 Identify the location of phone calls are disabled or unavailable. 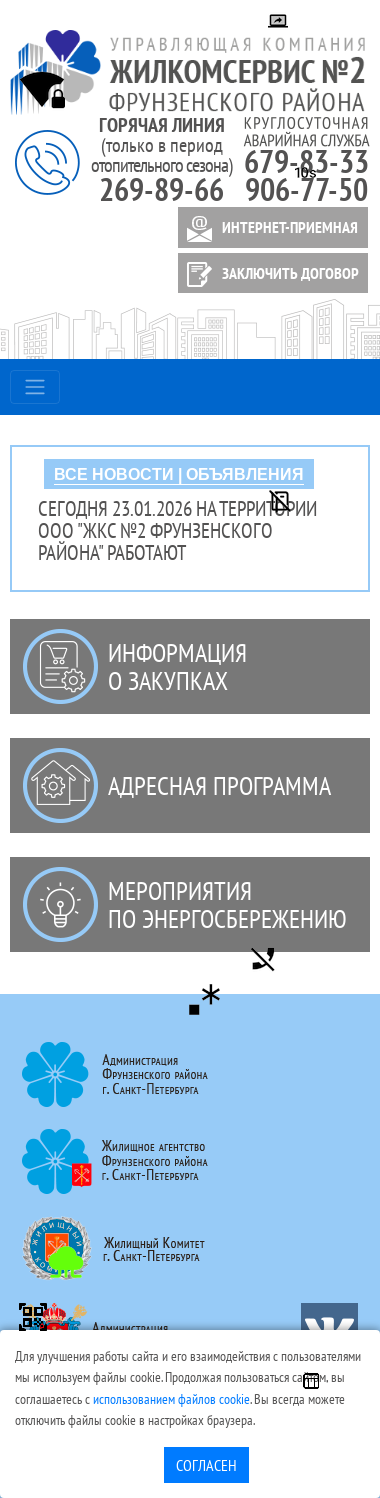
(263, 958).